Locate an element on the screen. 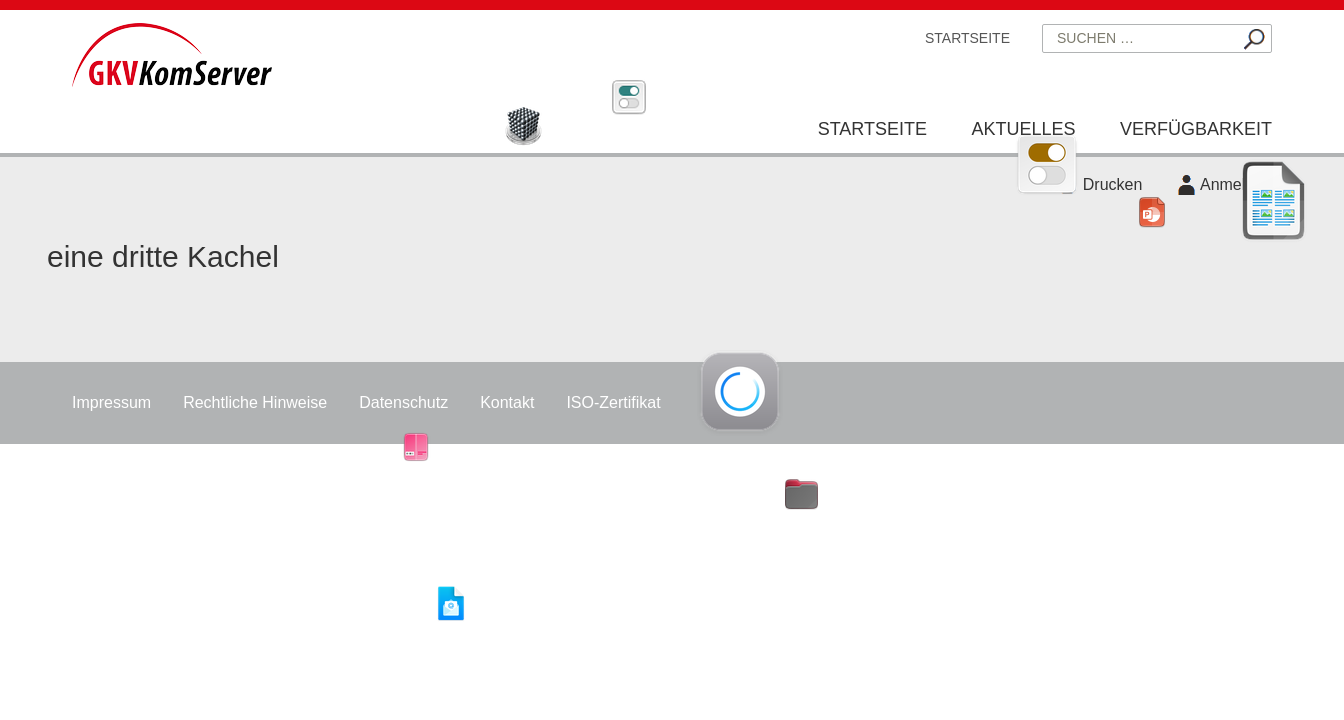 Image resolution: width=1344 pixels, height=720 pixels. a microsoft powerpoint file is located at coordinates (1152, 212).